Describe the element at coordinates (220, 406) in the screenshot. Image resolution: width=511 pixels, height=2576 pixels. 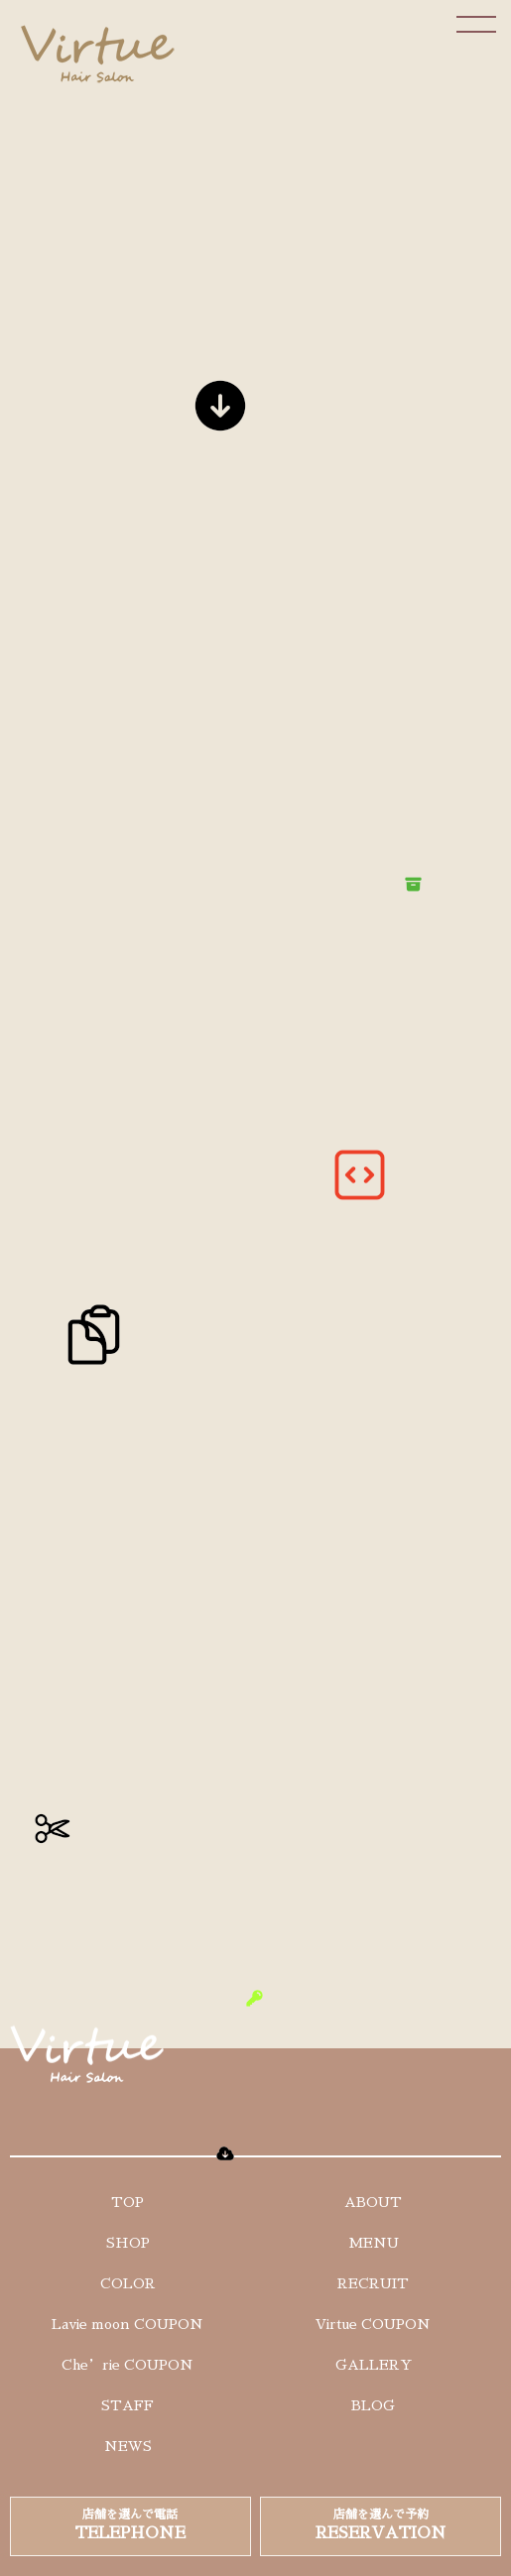
I see `download file or content` at that location.